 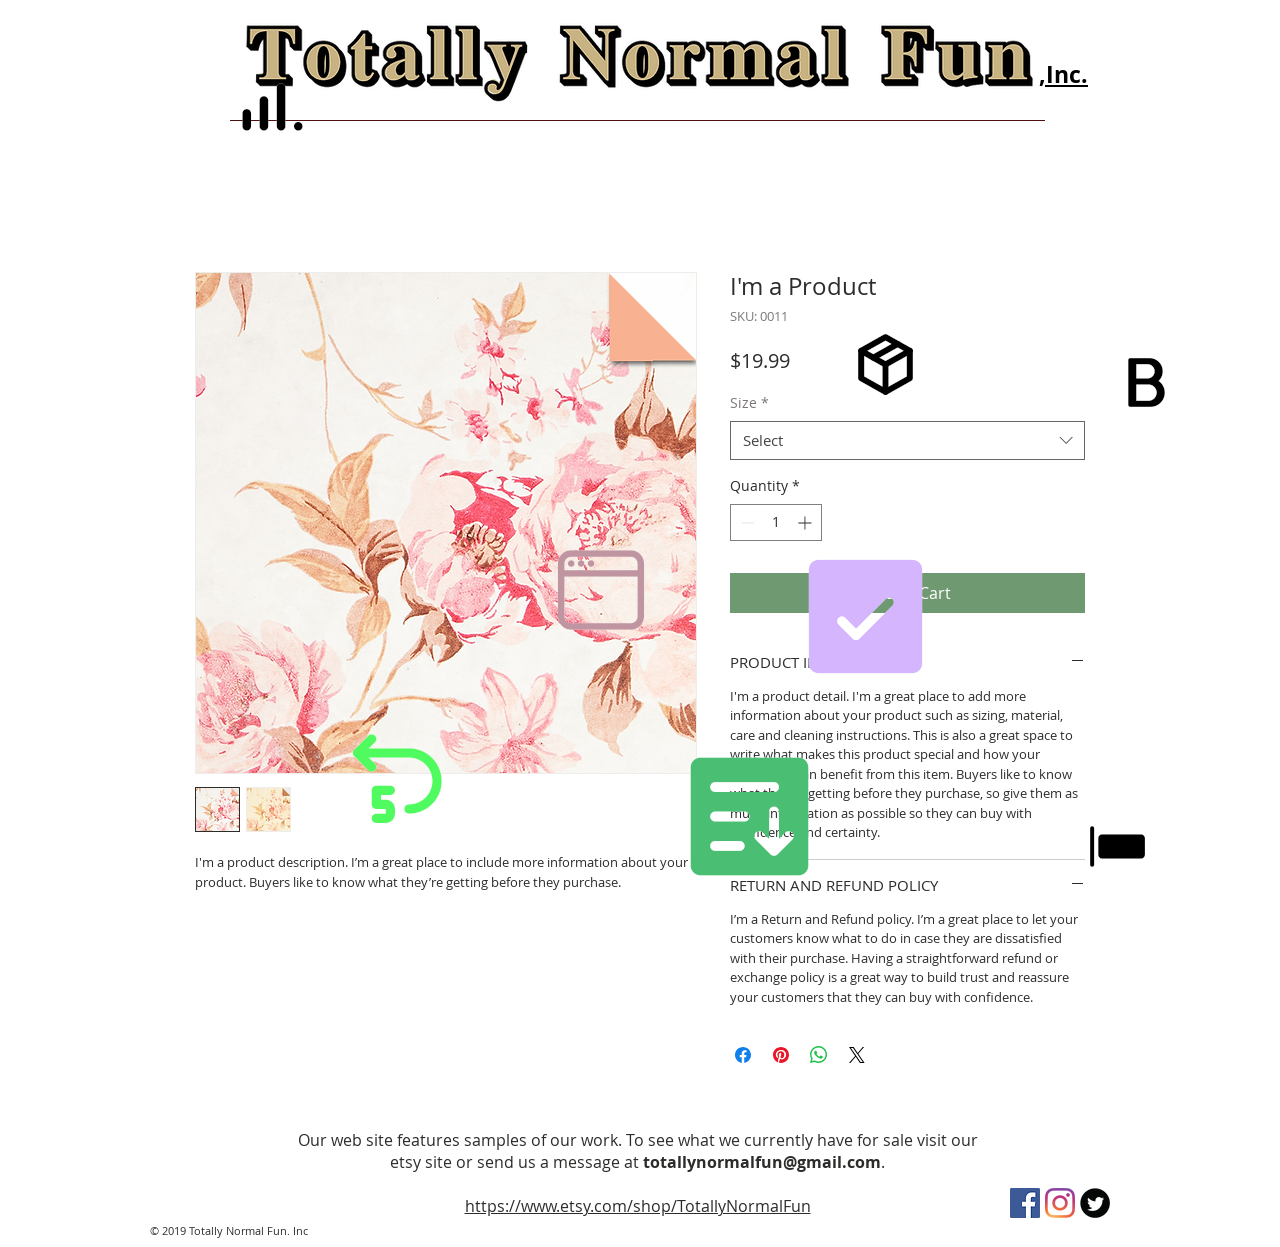 What do you see at coordinates (1116, 846) in the screenshot?
I see `align content to the left edge` at bounding box center [1116, 846].